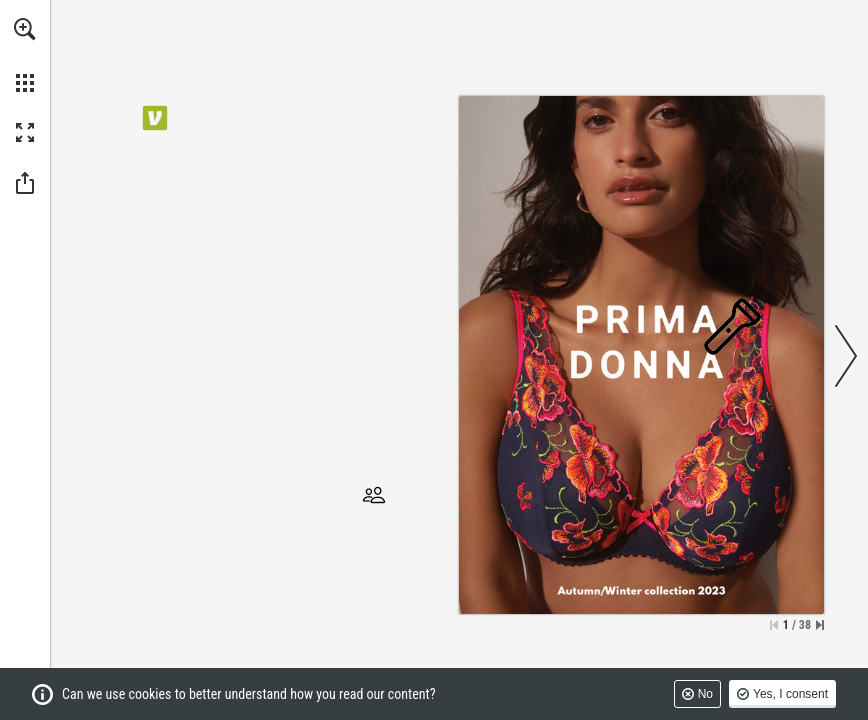 The height and width of the screenshot is (720, 868). What do you see at coordinates (732, 326) in the screenshot?
I see `toggle flashlight on/off` at bounding box center [732, 326].